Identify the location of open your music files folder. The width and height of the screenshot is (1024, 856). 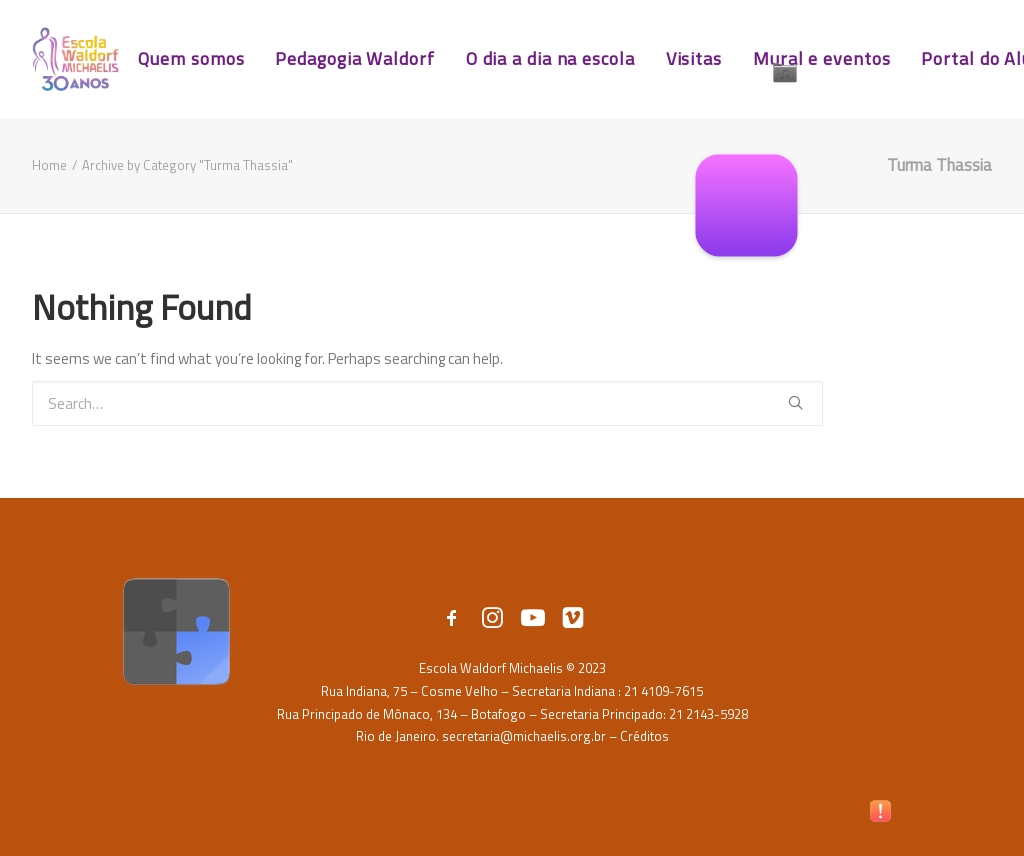
(785, 73).